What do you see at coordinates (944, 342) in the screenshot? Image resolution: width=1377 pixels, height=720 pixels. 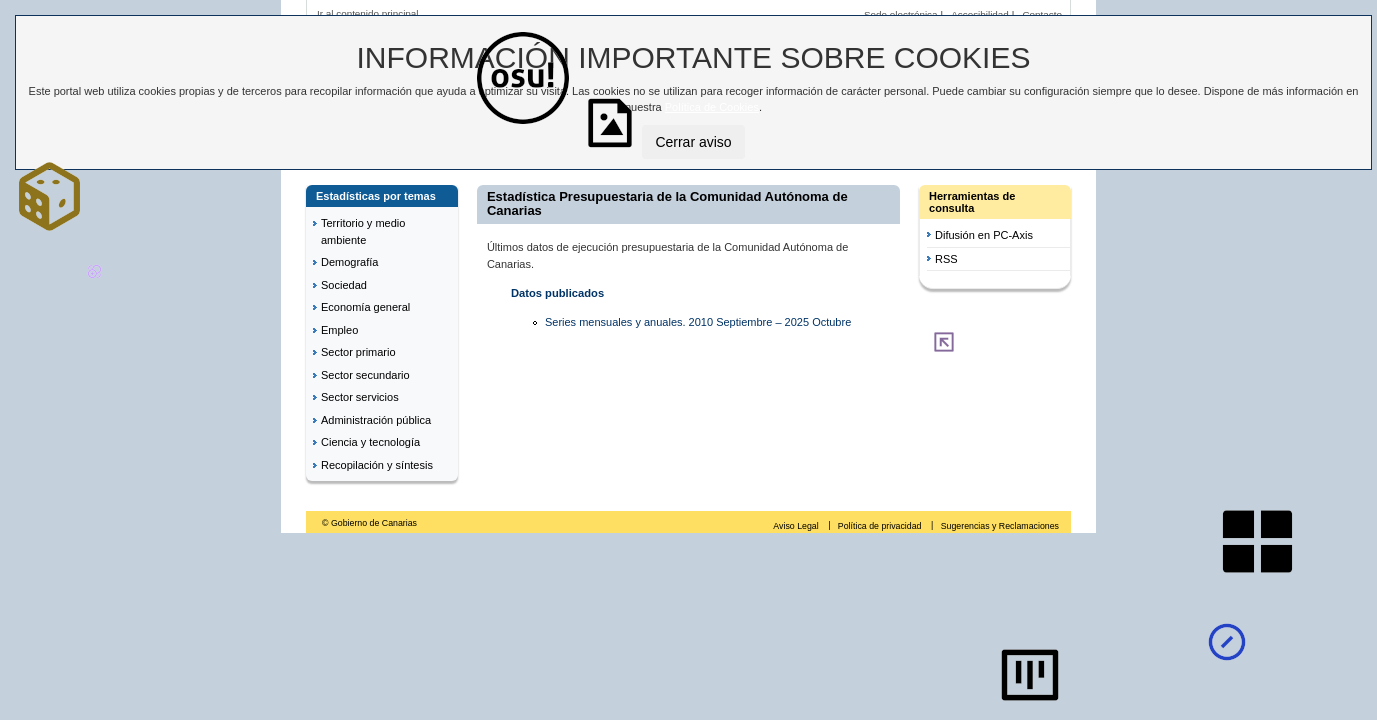 I see `navigate back and up one level` at bounding box center [944, 342].